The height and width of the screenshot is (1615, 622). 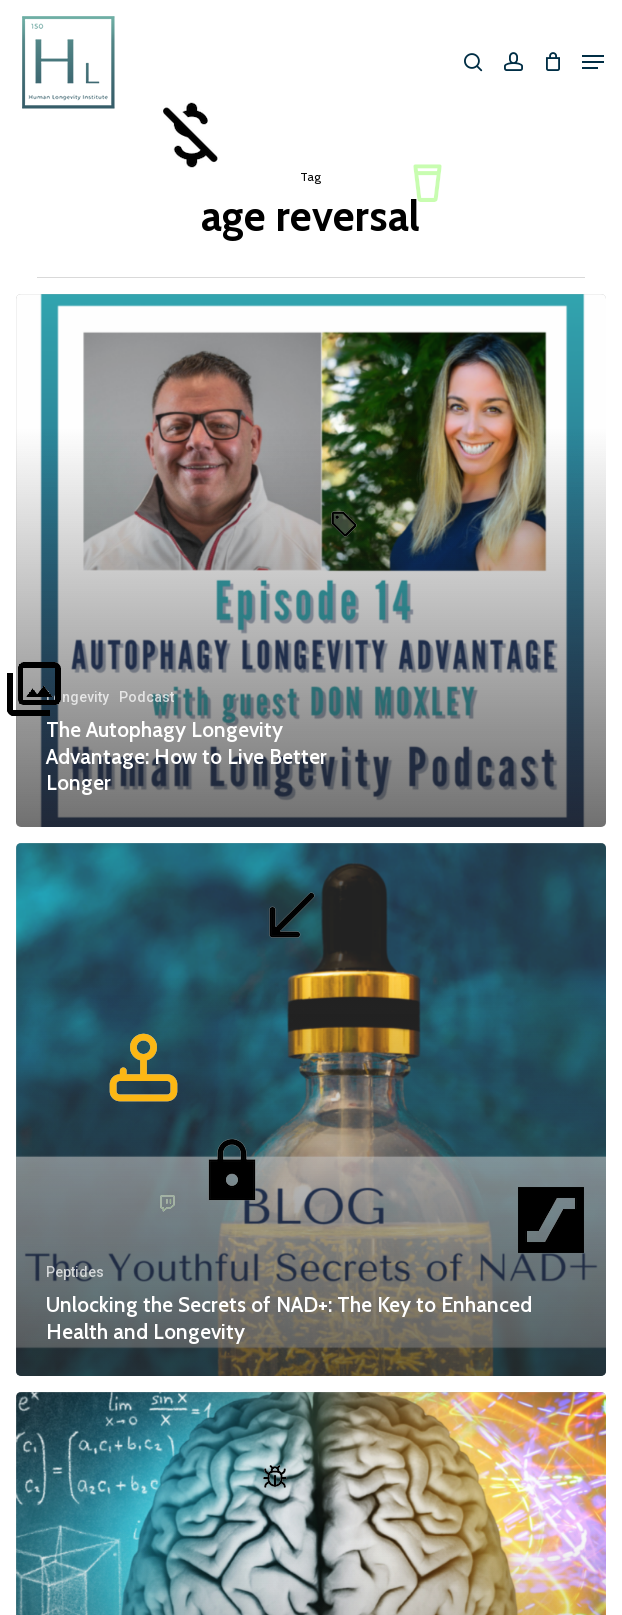 I want to click on access game controller settings, so click(x=143, y=1067).